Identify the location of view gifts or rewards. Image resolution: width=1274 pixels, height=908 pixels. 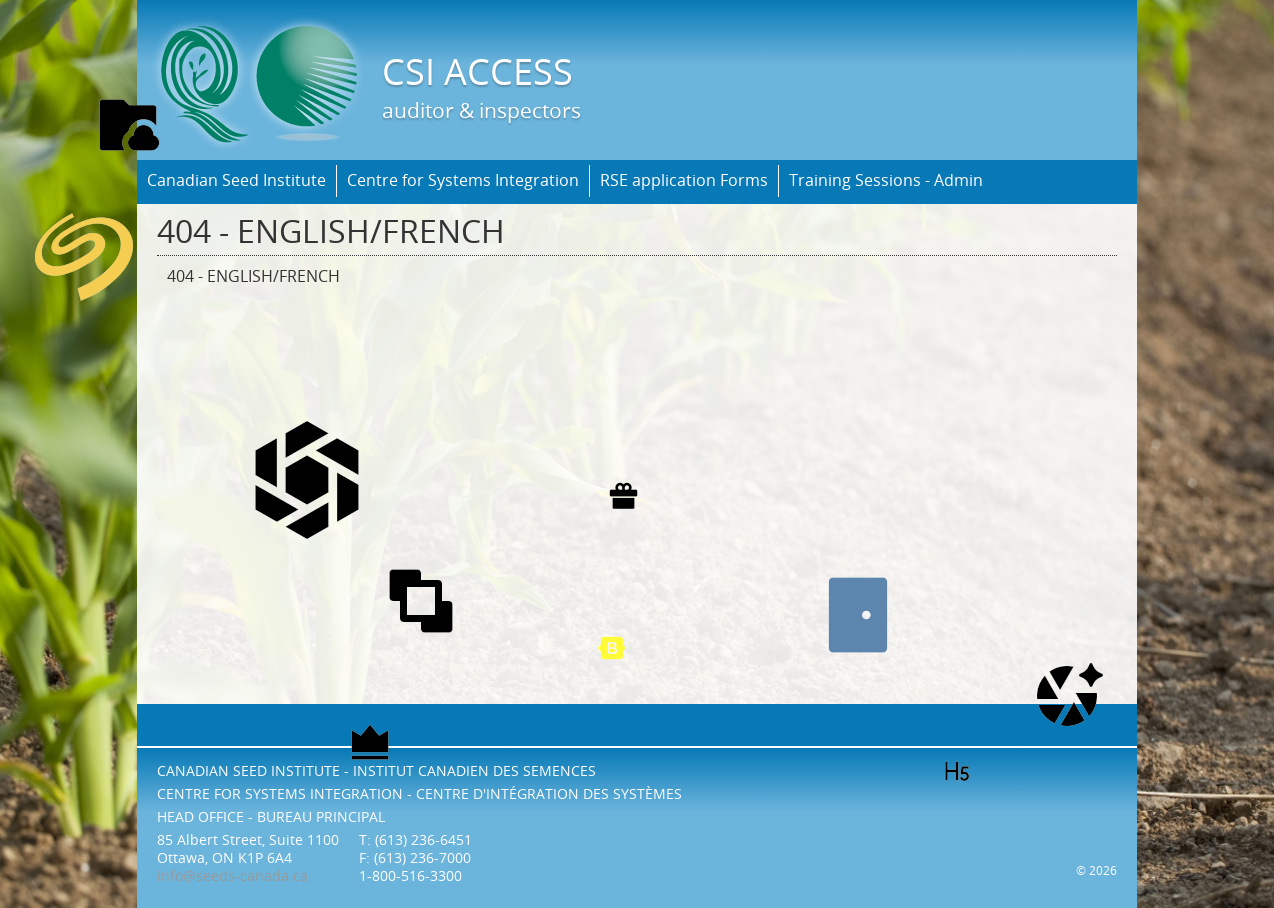
(623, 496).